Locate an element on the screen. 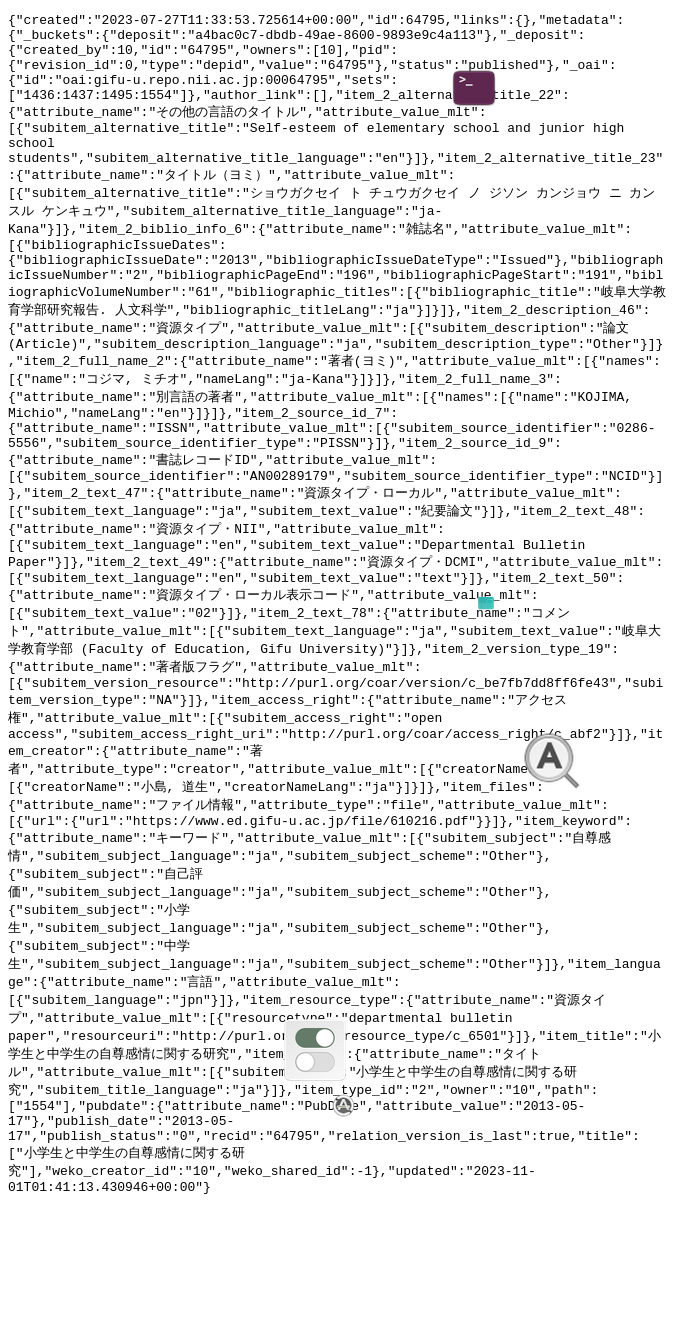  open GNOME Usage system monitor app is located at coordinates (486, 603).